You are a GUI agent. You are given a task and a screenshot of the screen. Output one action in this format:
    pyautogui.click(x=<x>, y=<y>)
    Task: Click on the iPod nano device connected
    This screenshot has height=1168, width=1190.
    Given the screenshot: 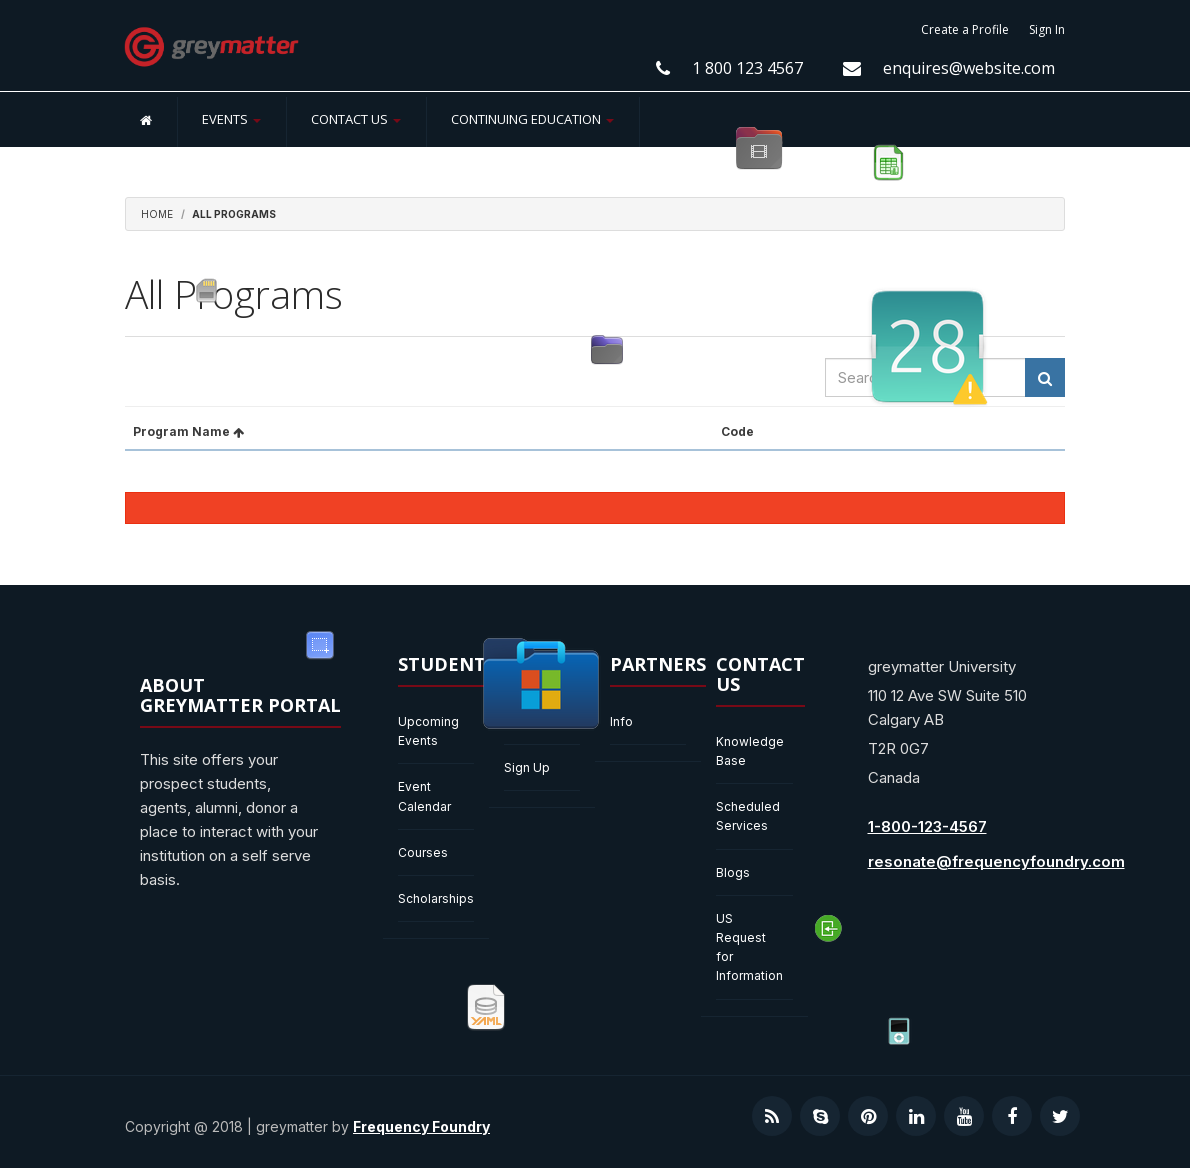 What is the action you would take?
    pyautogui.click(x=899, y=1025)
    